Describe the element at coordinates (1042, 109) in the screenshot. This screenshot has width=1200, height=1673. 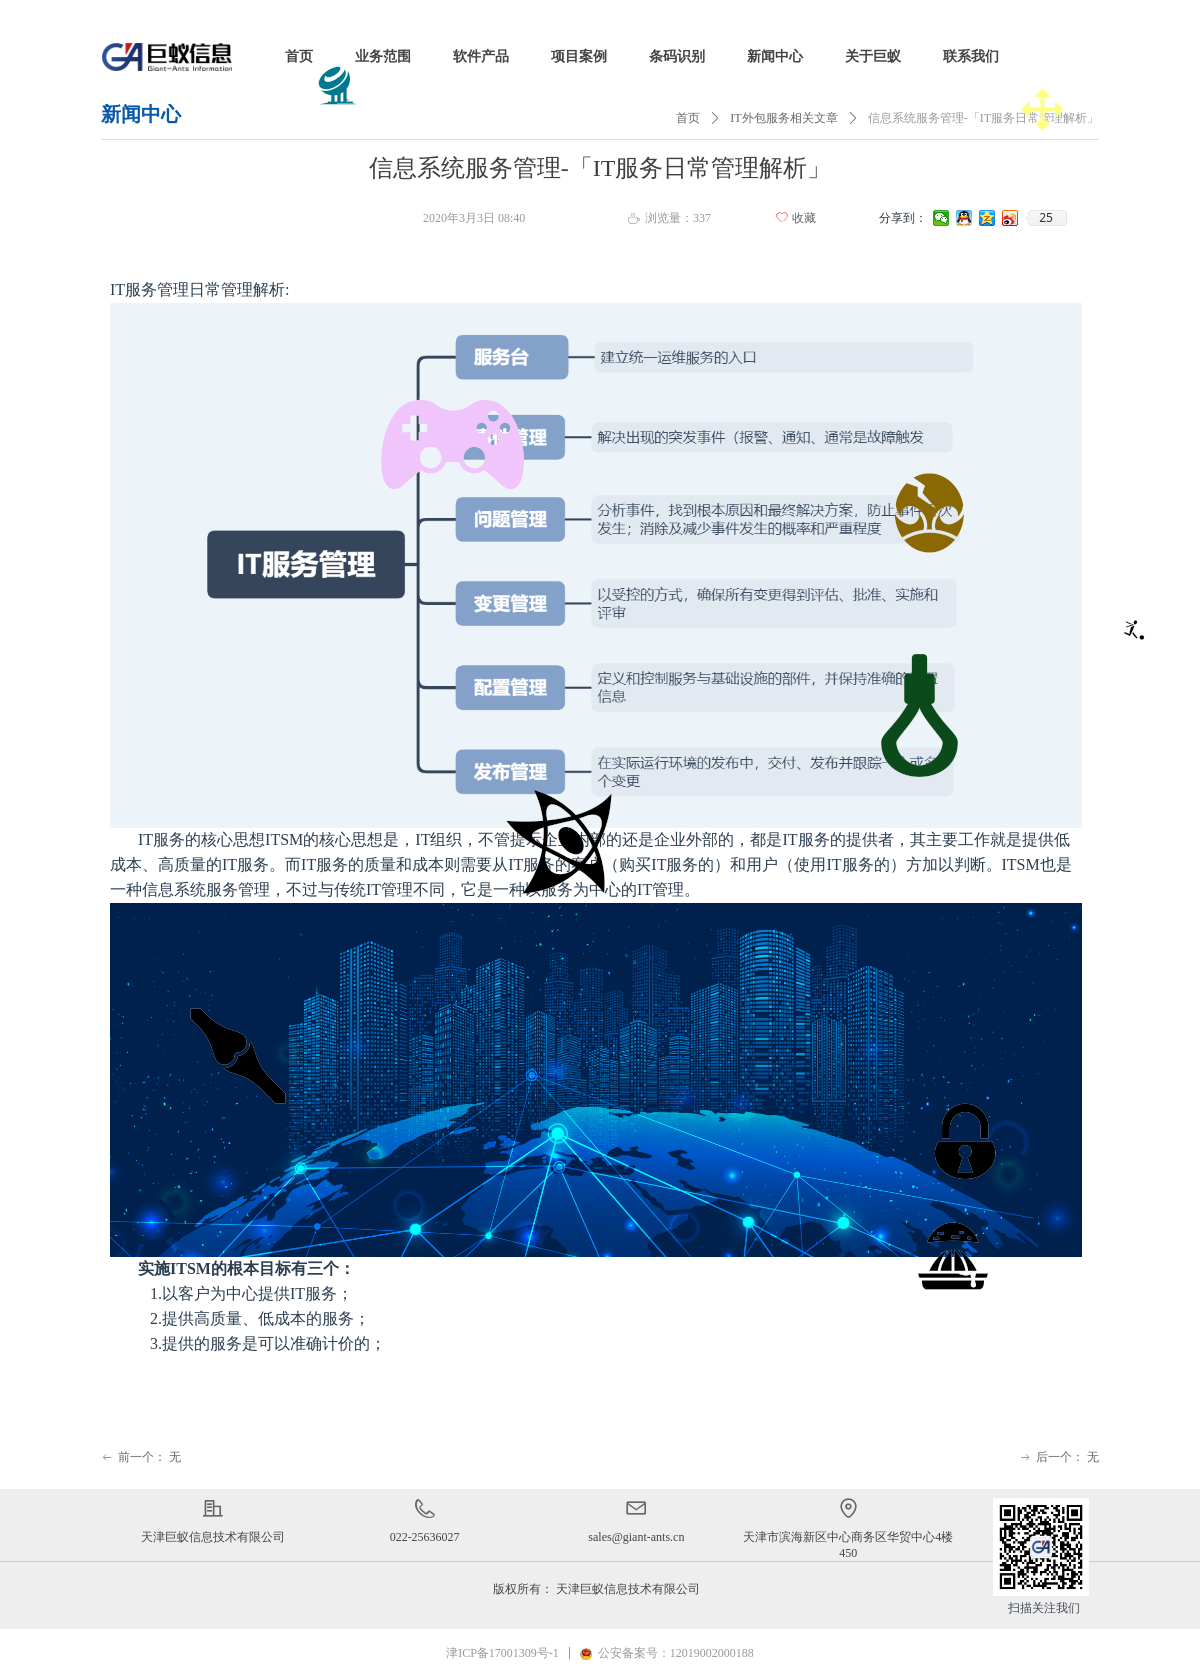
I see `move or reposition an element` at that location.